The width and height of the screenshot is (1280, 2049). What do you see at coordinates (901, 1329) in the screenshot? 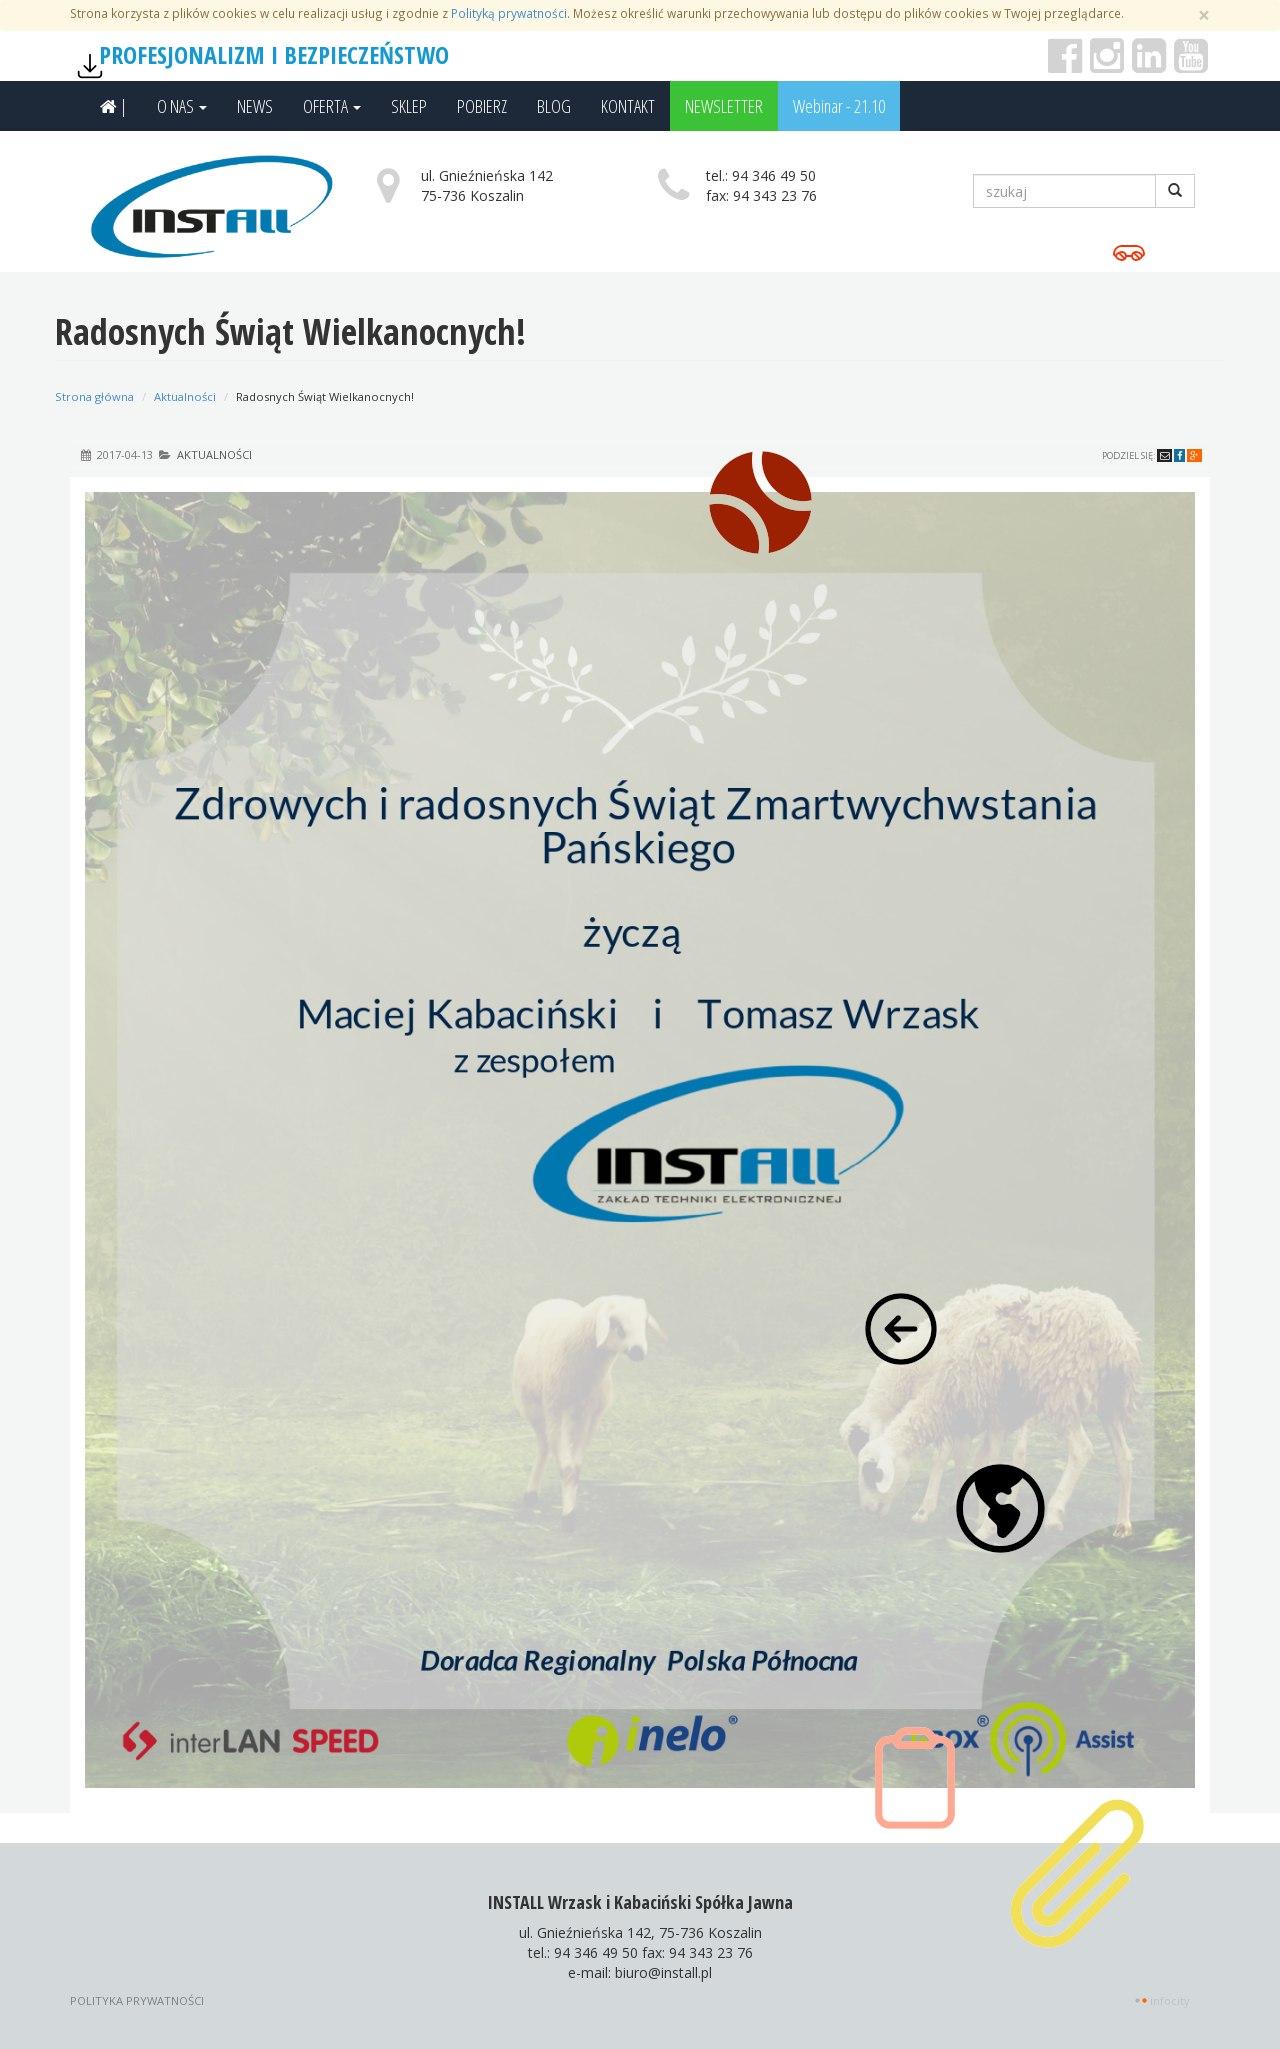
I see `go back to the previous screen` at bounding box center [901, 1329].